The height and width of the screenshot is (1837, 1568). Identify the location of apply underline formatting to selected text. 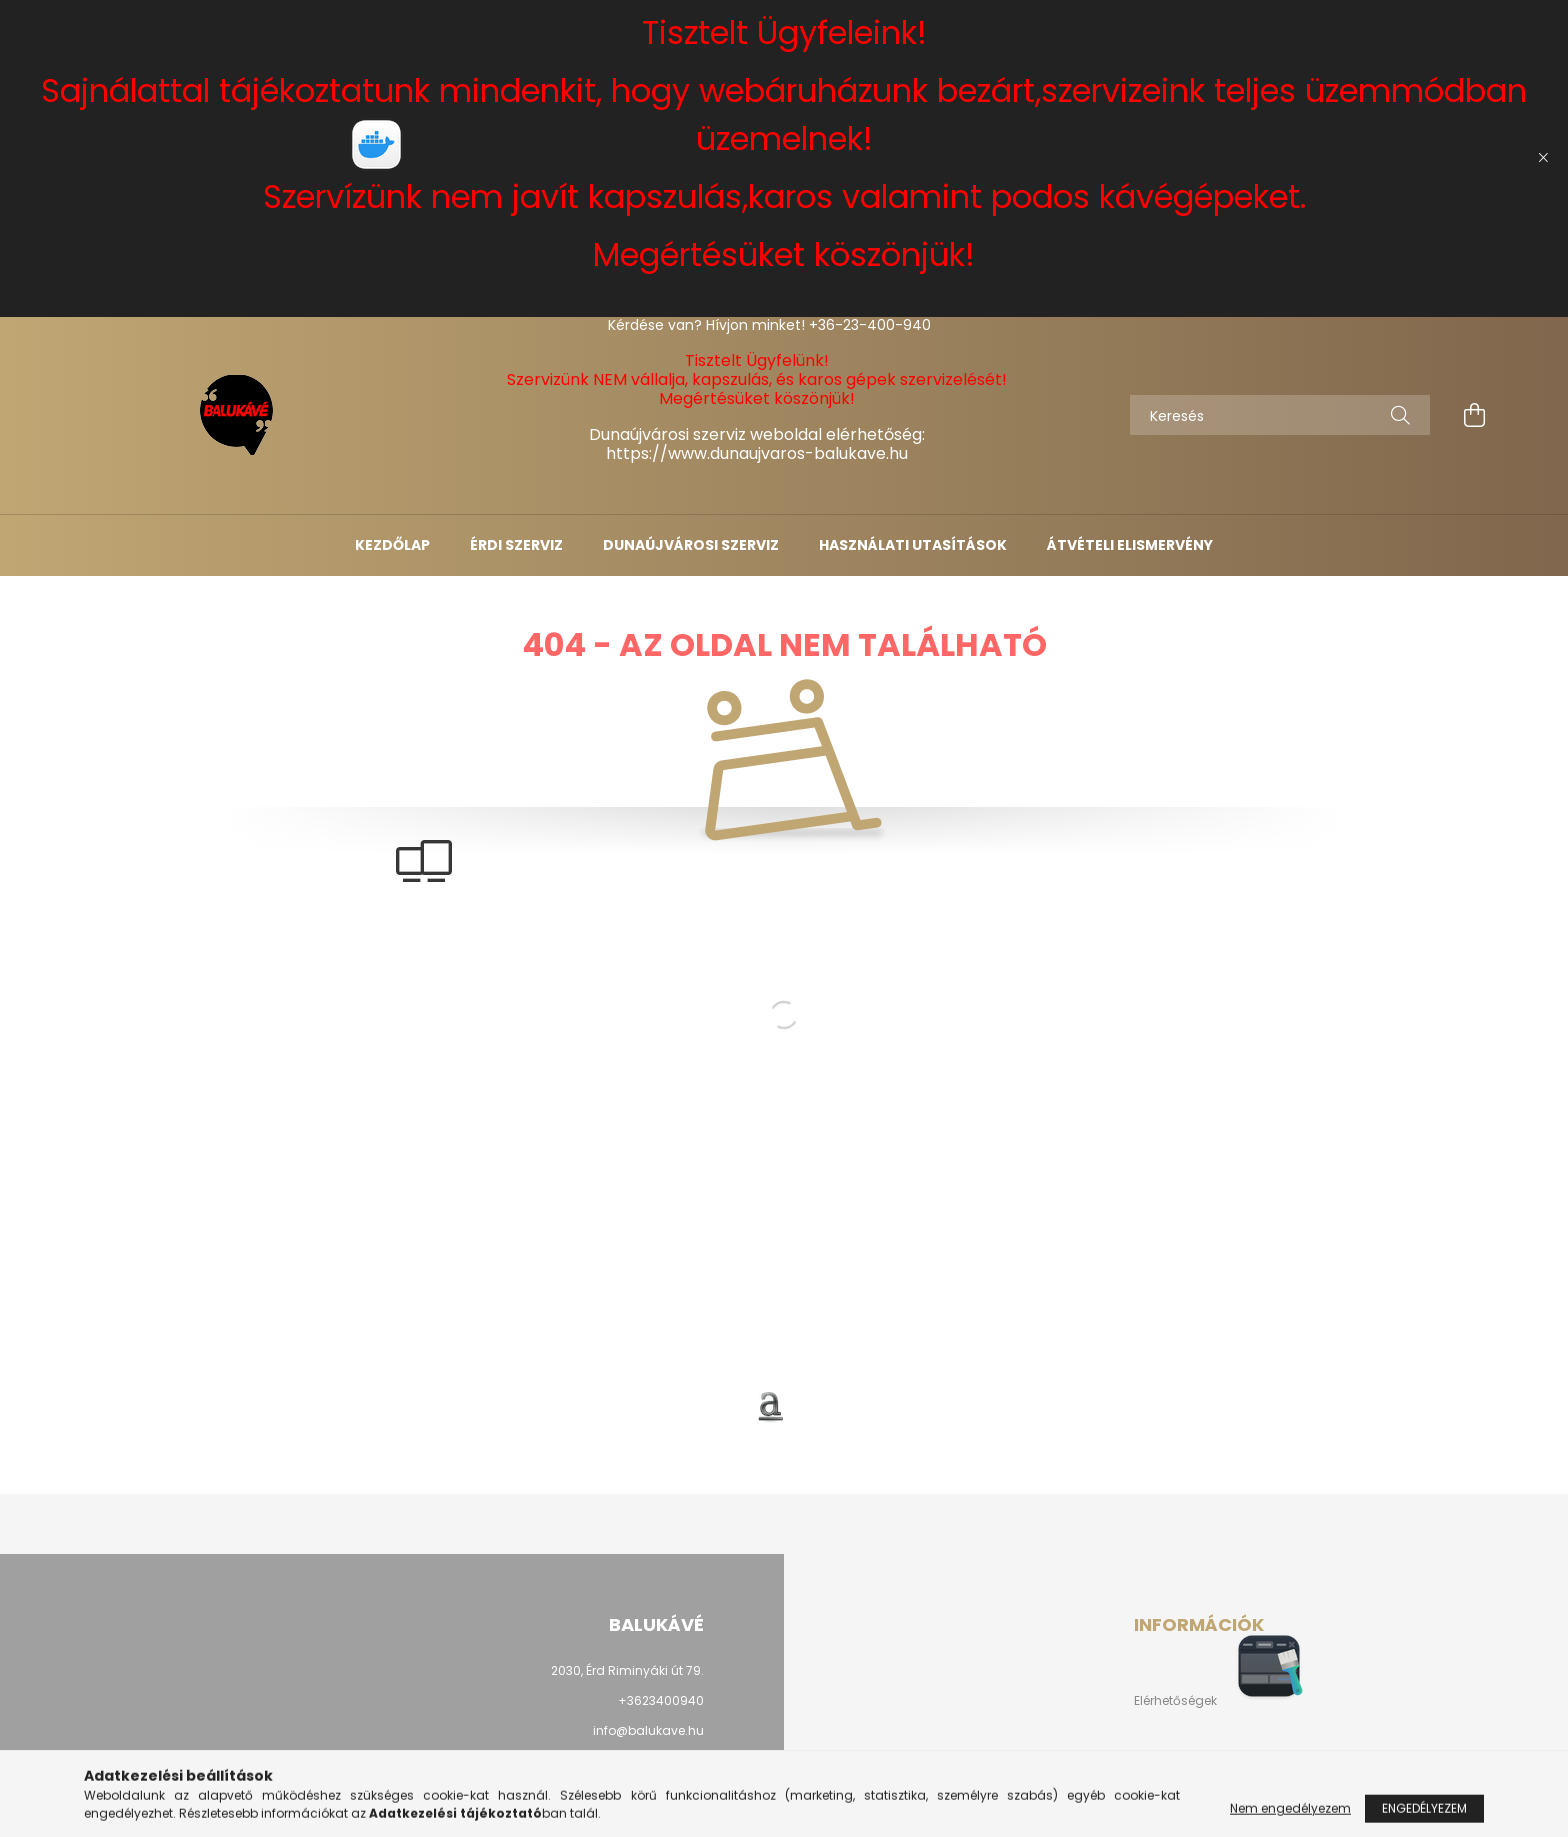
(770, 1406).